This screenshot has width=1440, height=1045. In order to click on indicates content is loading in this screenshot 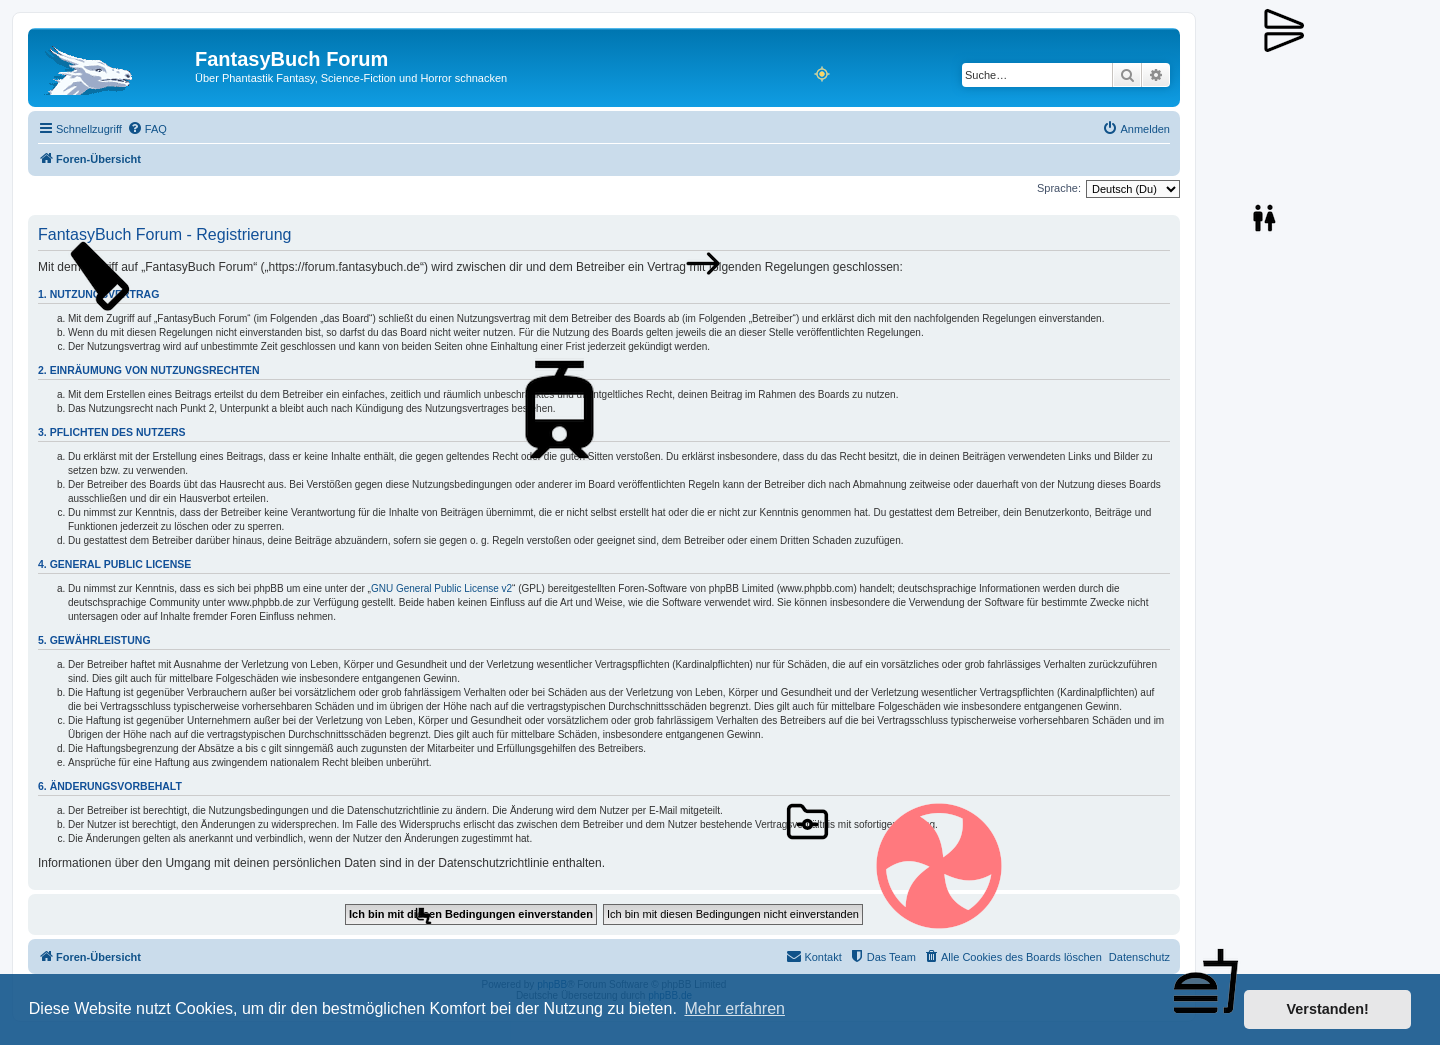, I will do `click(939, 866)`.